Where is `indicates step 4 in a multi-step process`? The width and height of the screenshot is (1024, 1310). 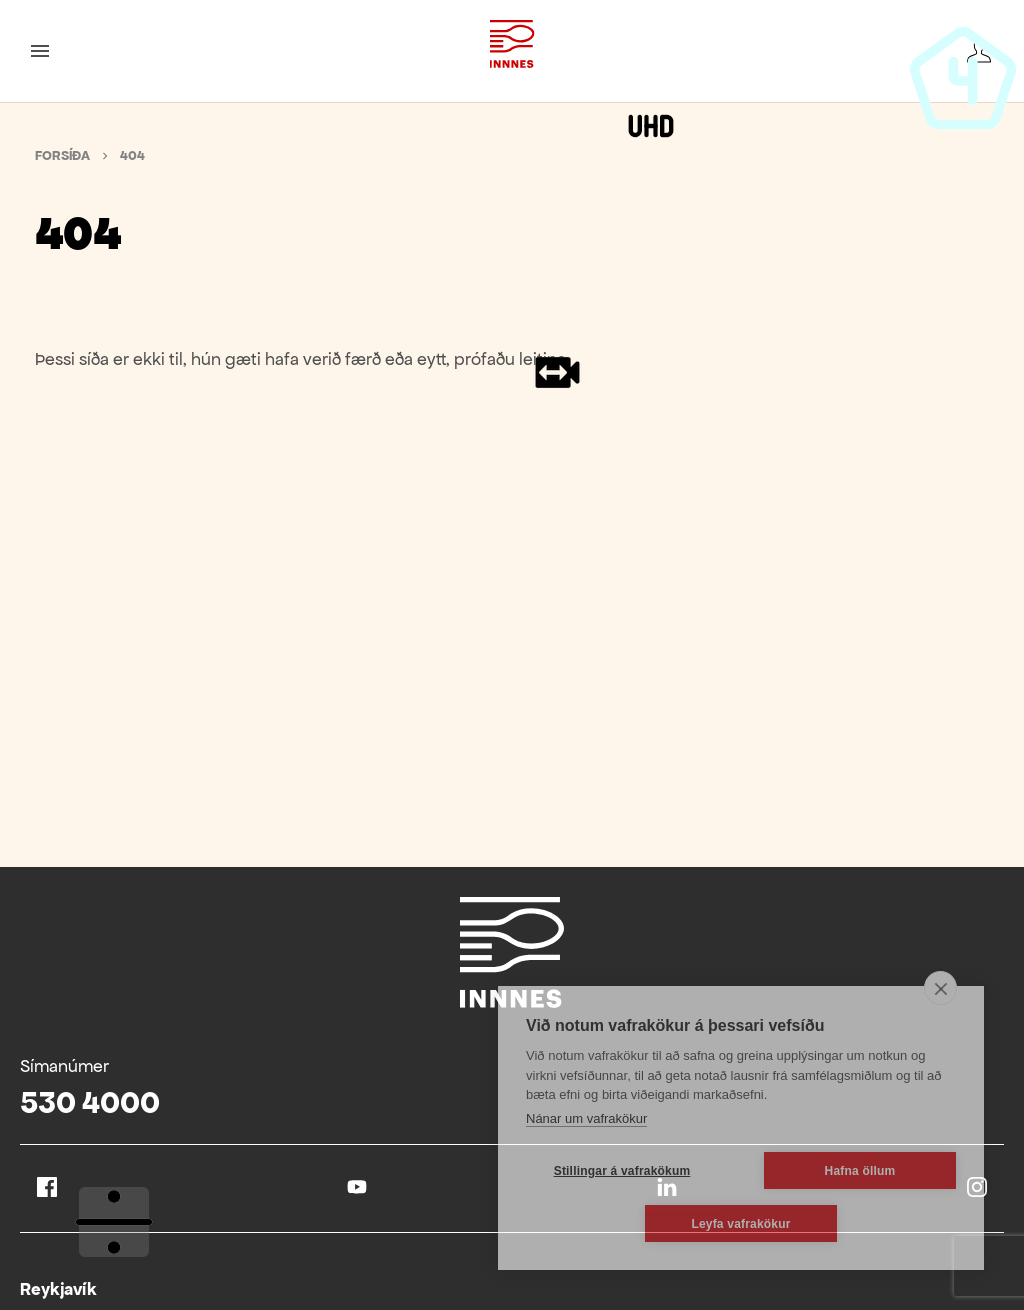
indicates step 4 in a multi-step process is located at coordinates (963, 81).